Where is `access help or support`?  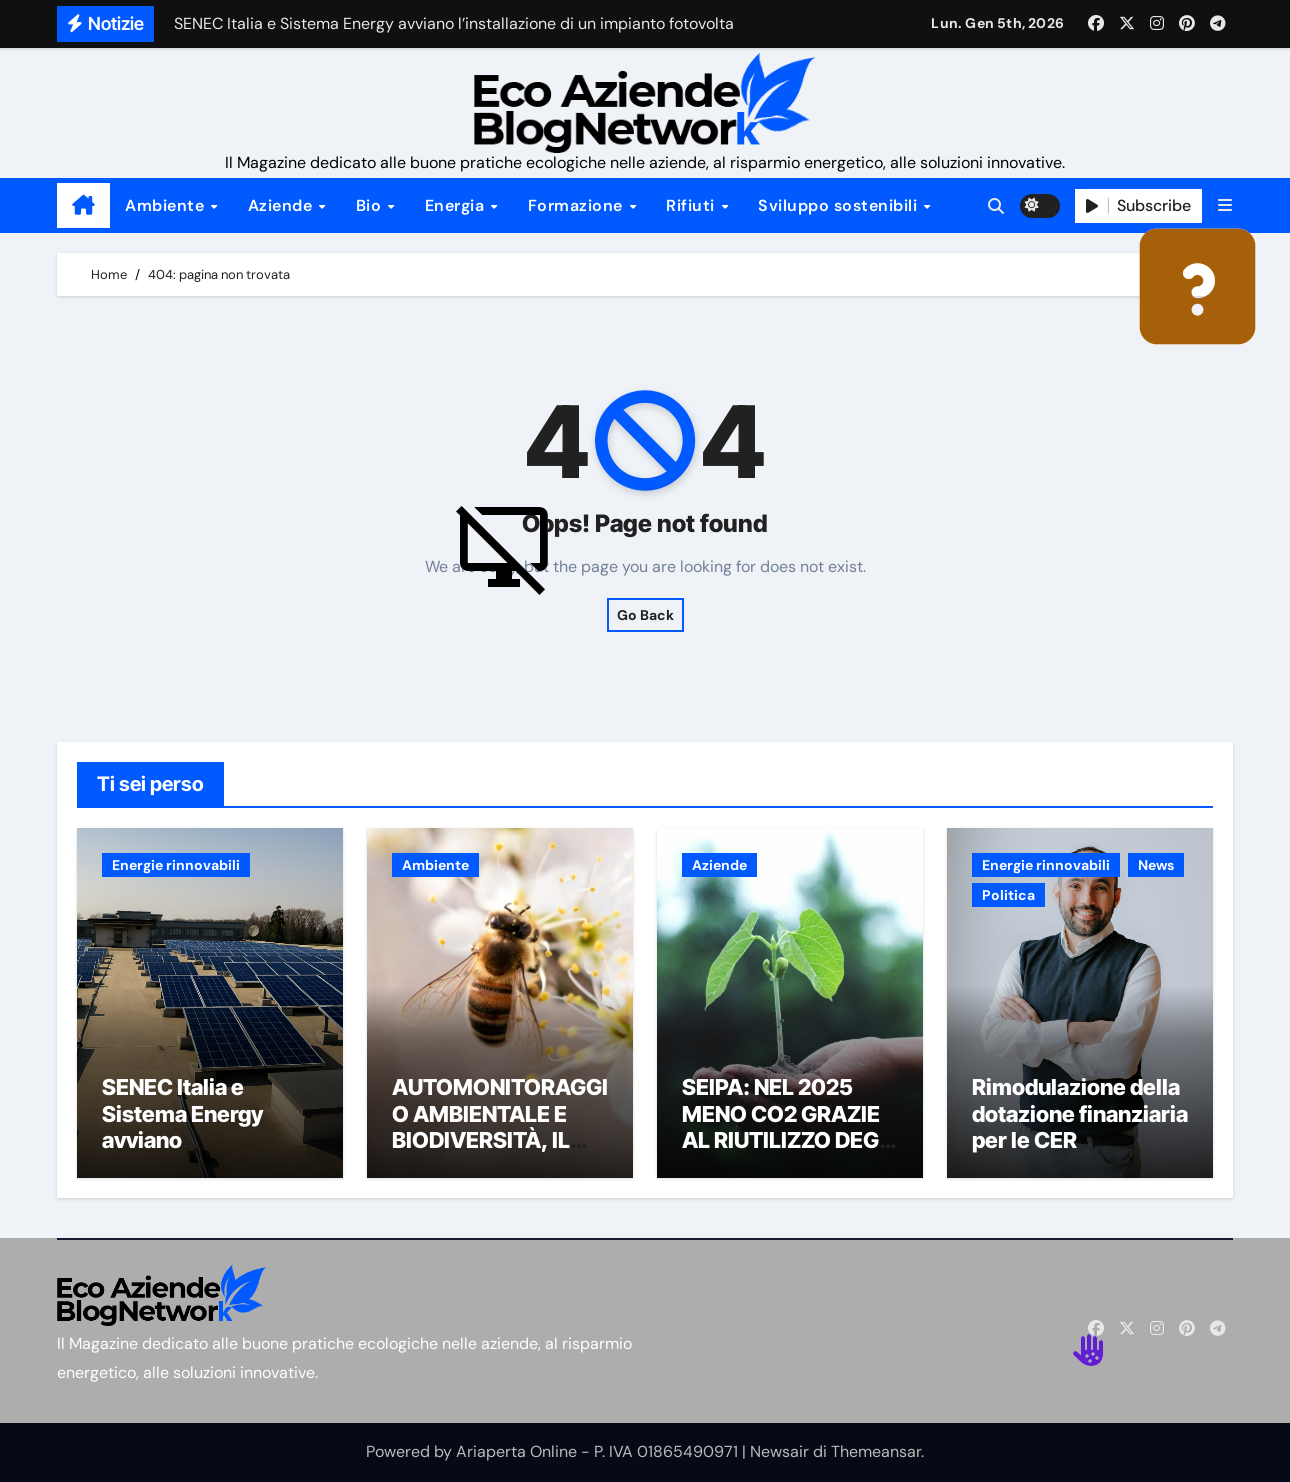 access help or support is located at coordinates (1197, 286).